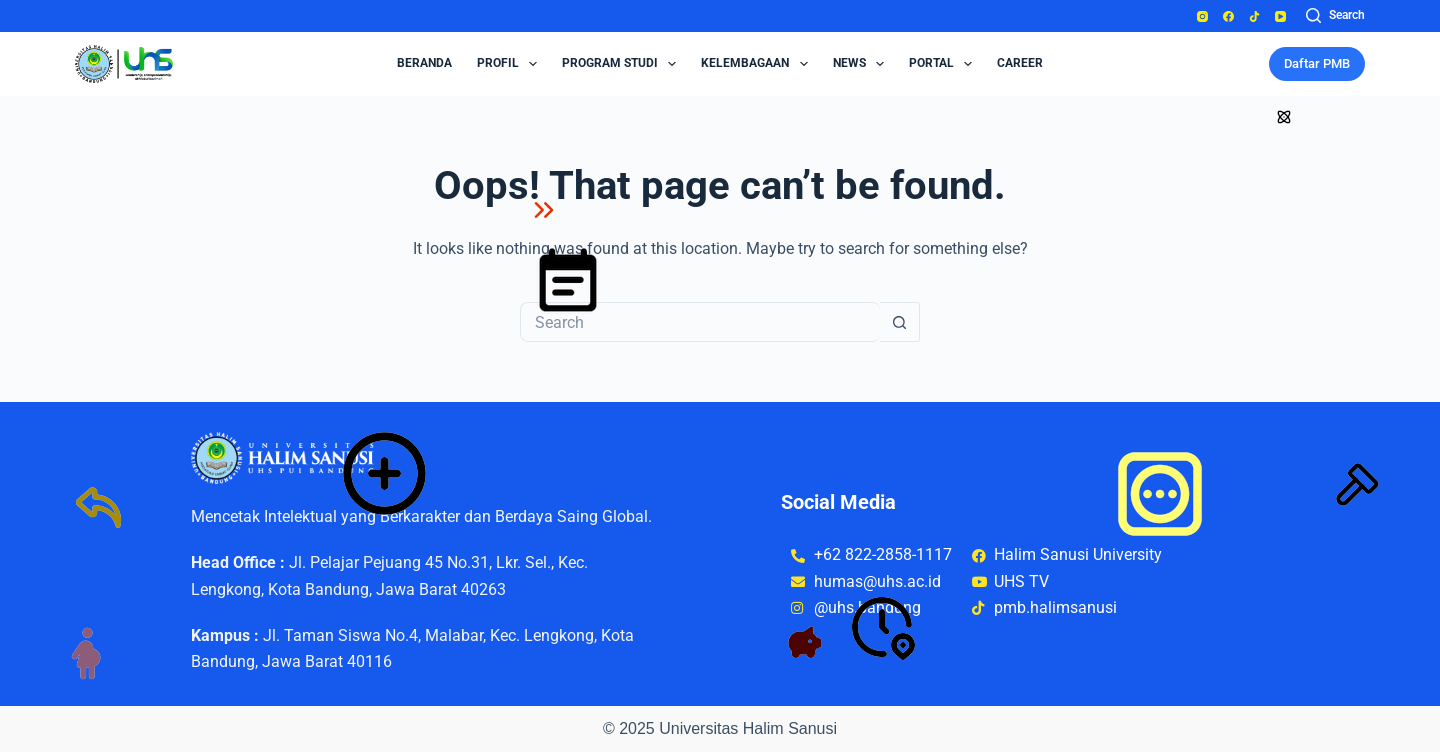 The height and width of the screenshot is (752, 1440). Describe the element at coordinates (87, 653) in the screenshot. I see `indicates pregnancy-related content or services` at that location.